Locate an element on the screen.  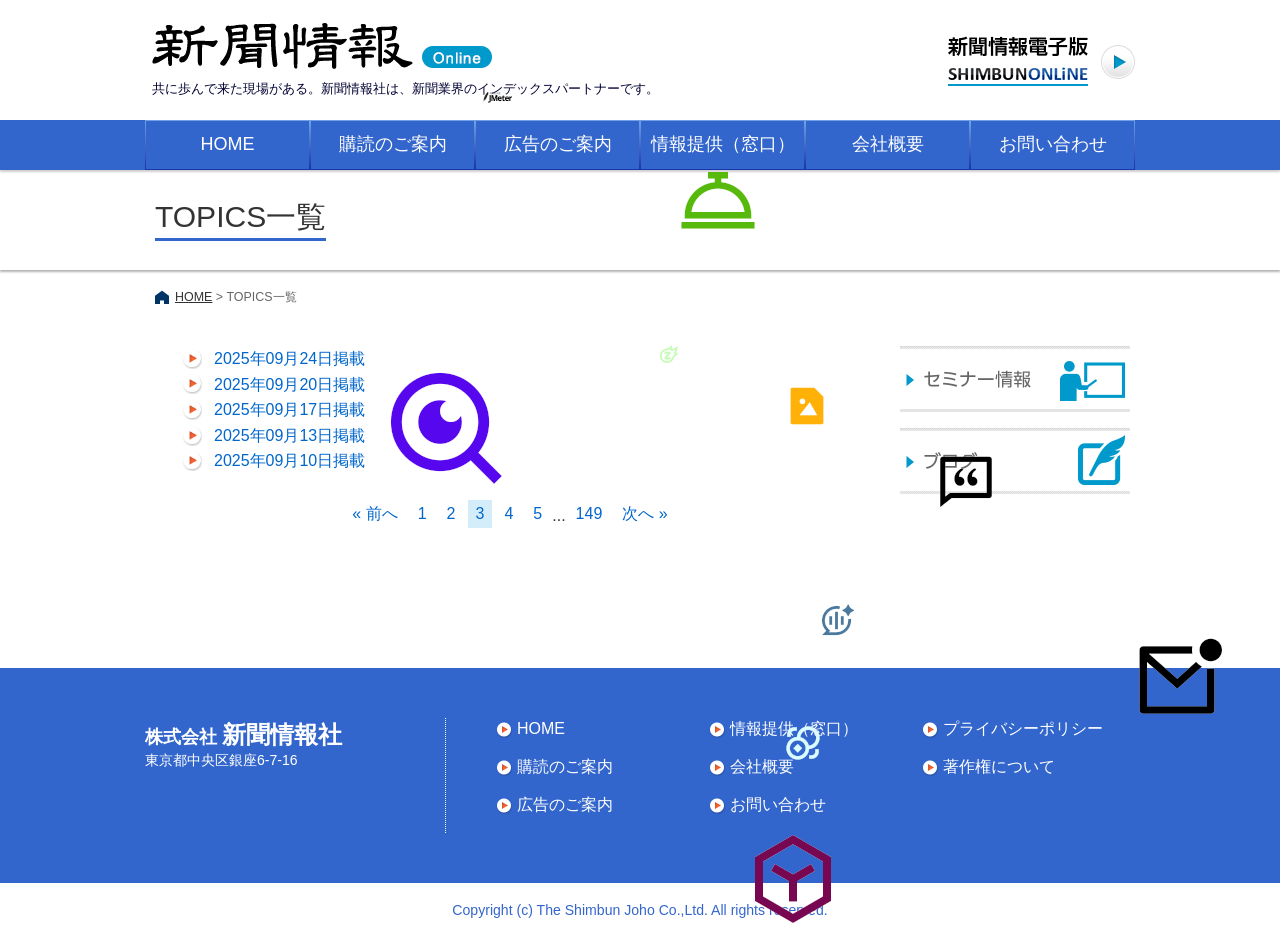
view instance details is located at coordinates (793, 879).